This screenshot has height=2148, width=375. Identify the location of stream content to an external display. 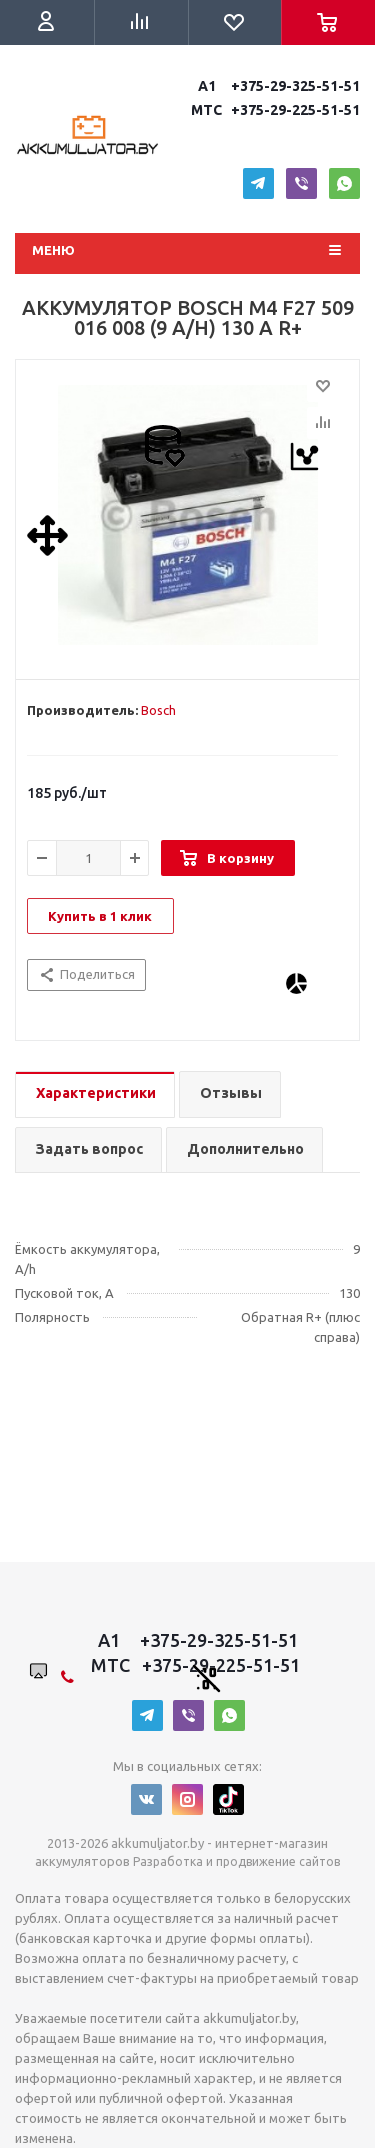
(38, 1670).